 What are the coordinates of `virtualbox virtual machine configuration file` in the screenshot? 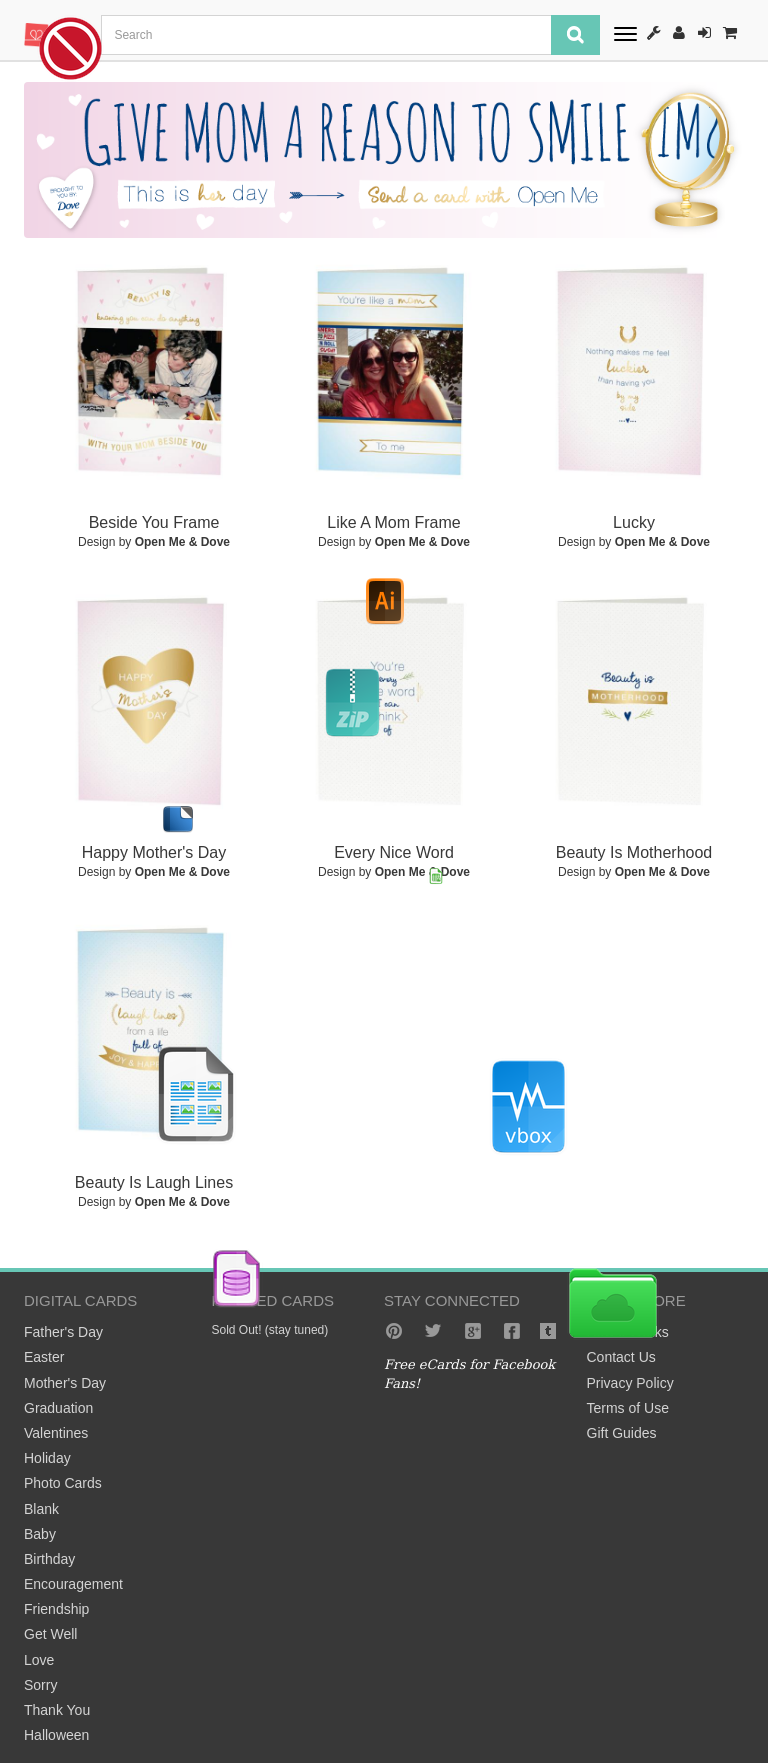 It's located at (528, 1106).